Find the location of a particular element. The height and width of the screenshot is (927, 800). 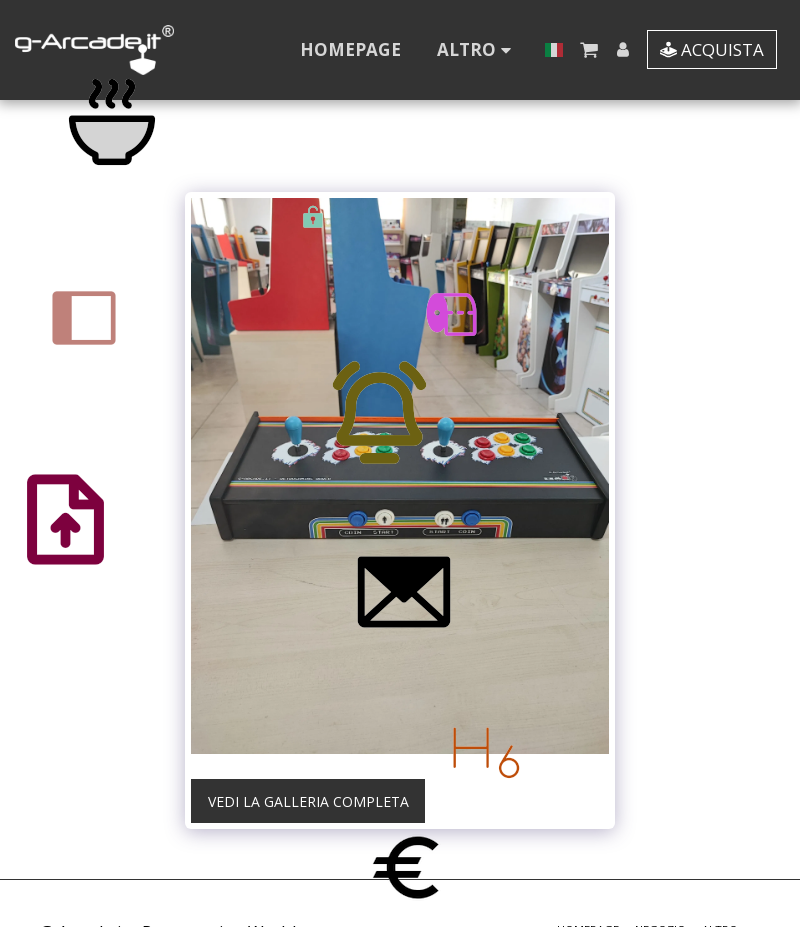

access your email inbox is located at coordinates (404, 592).